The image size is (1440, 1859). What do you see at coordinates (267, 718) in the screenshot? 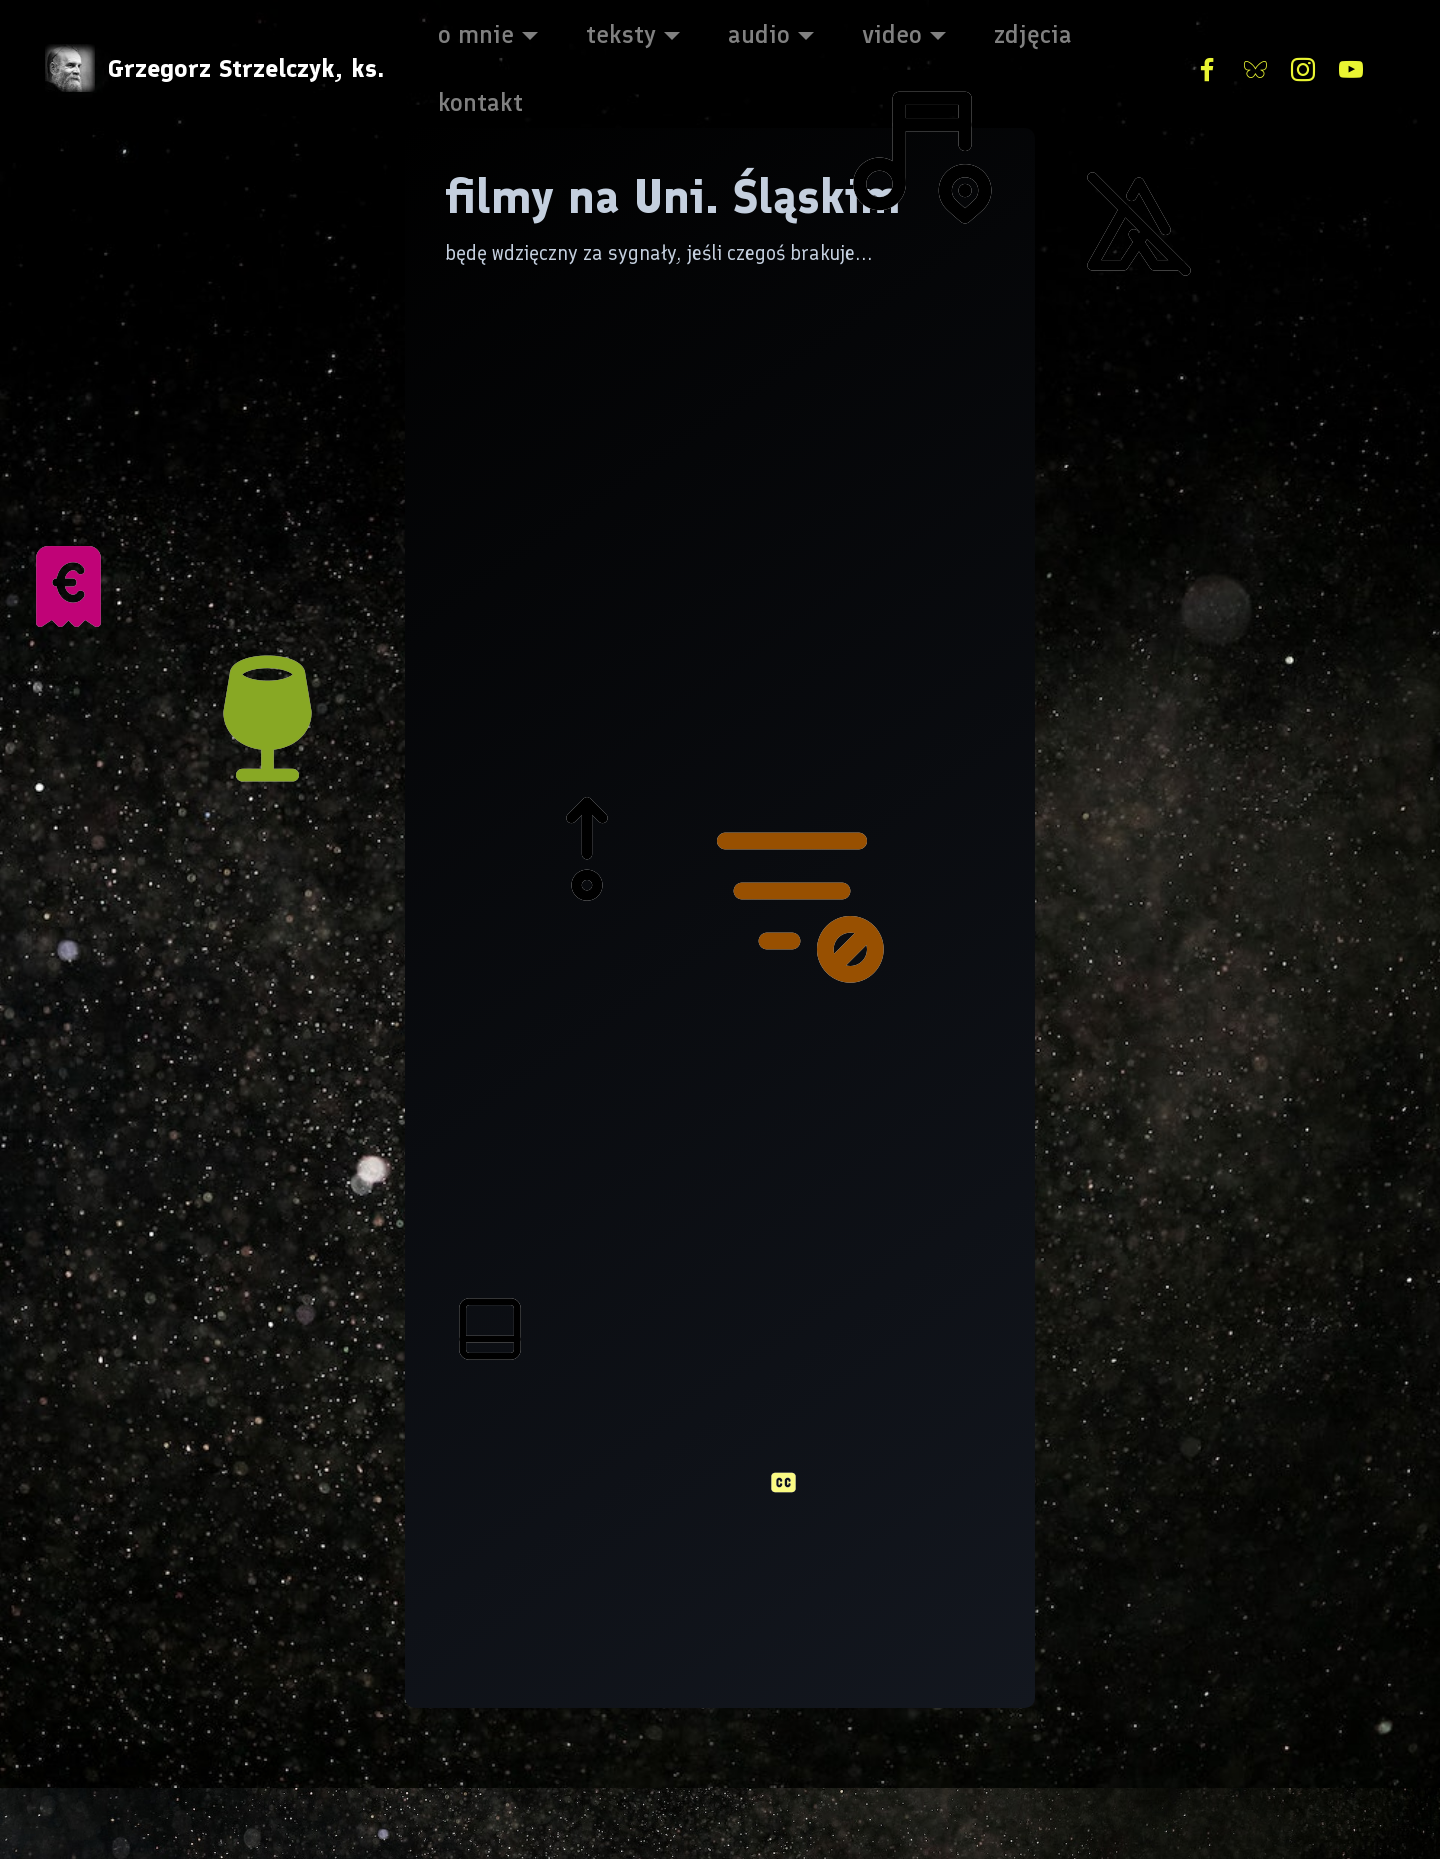
I see `view drink or beverage options` at bounding box center [267, 718].